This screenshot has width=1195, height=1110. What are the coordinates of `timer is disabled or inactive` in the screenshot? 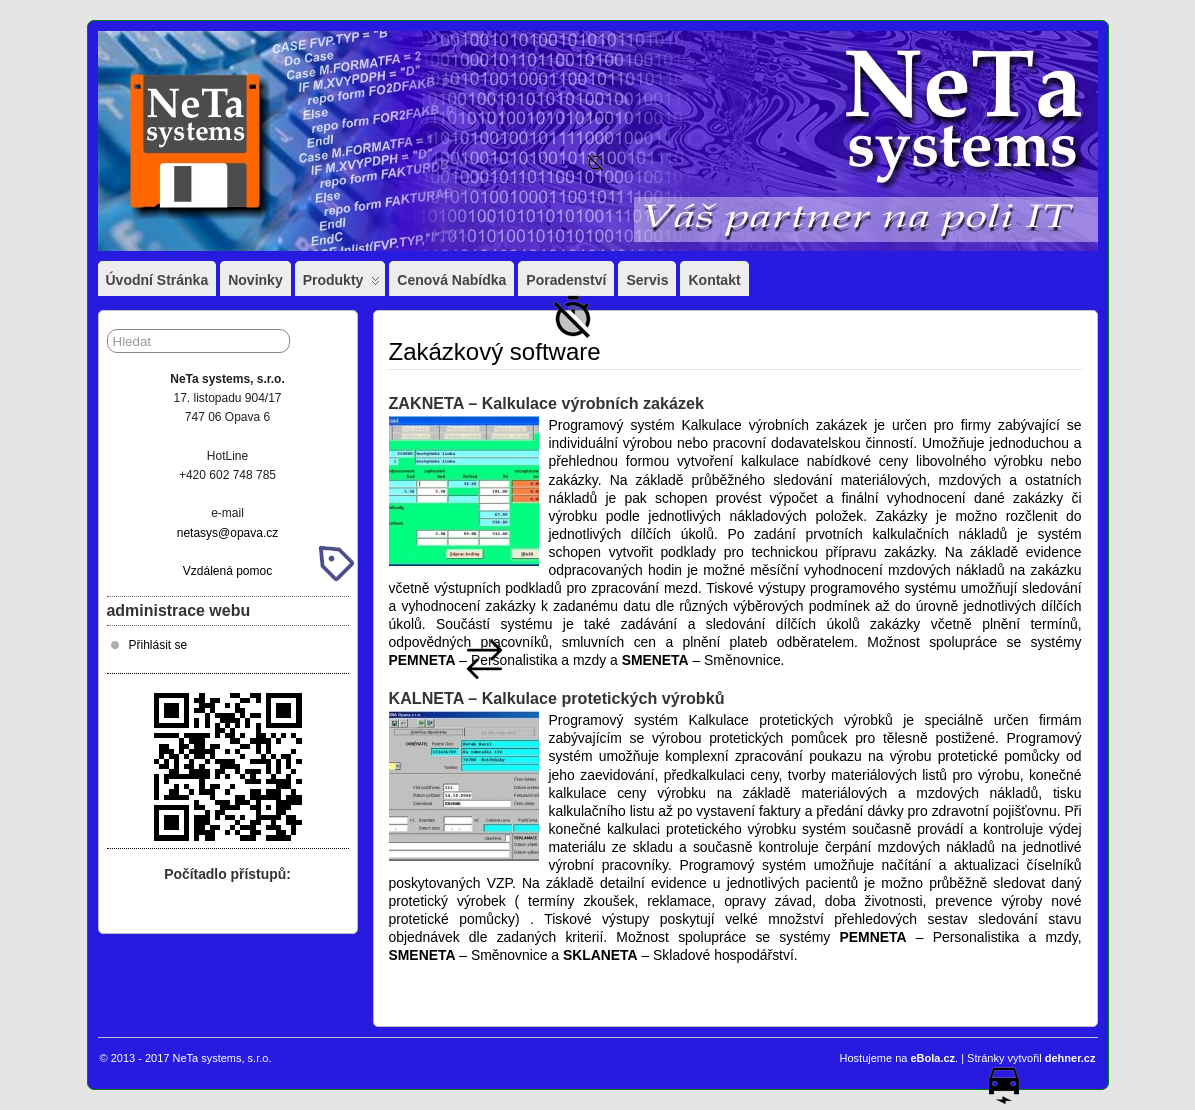 It's located at (573, 317).